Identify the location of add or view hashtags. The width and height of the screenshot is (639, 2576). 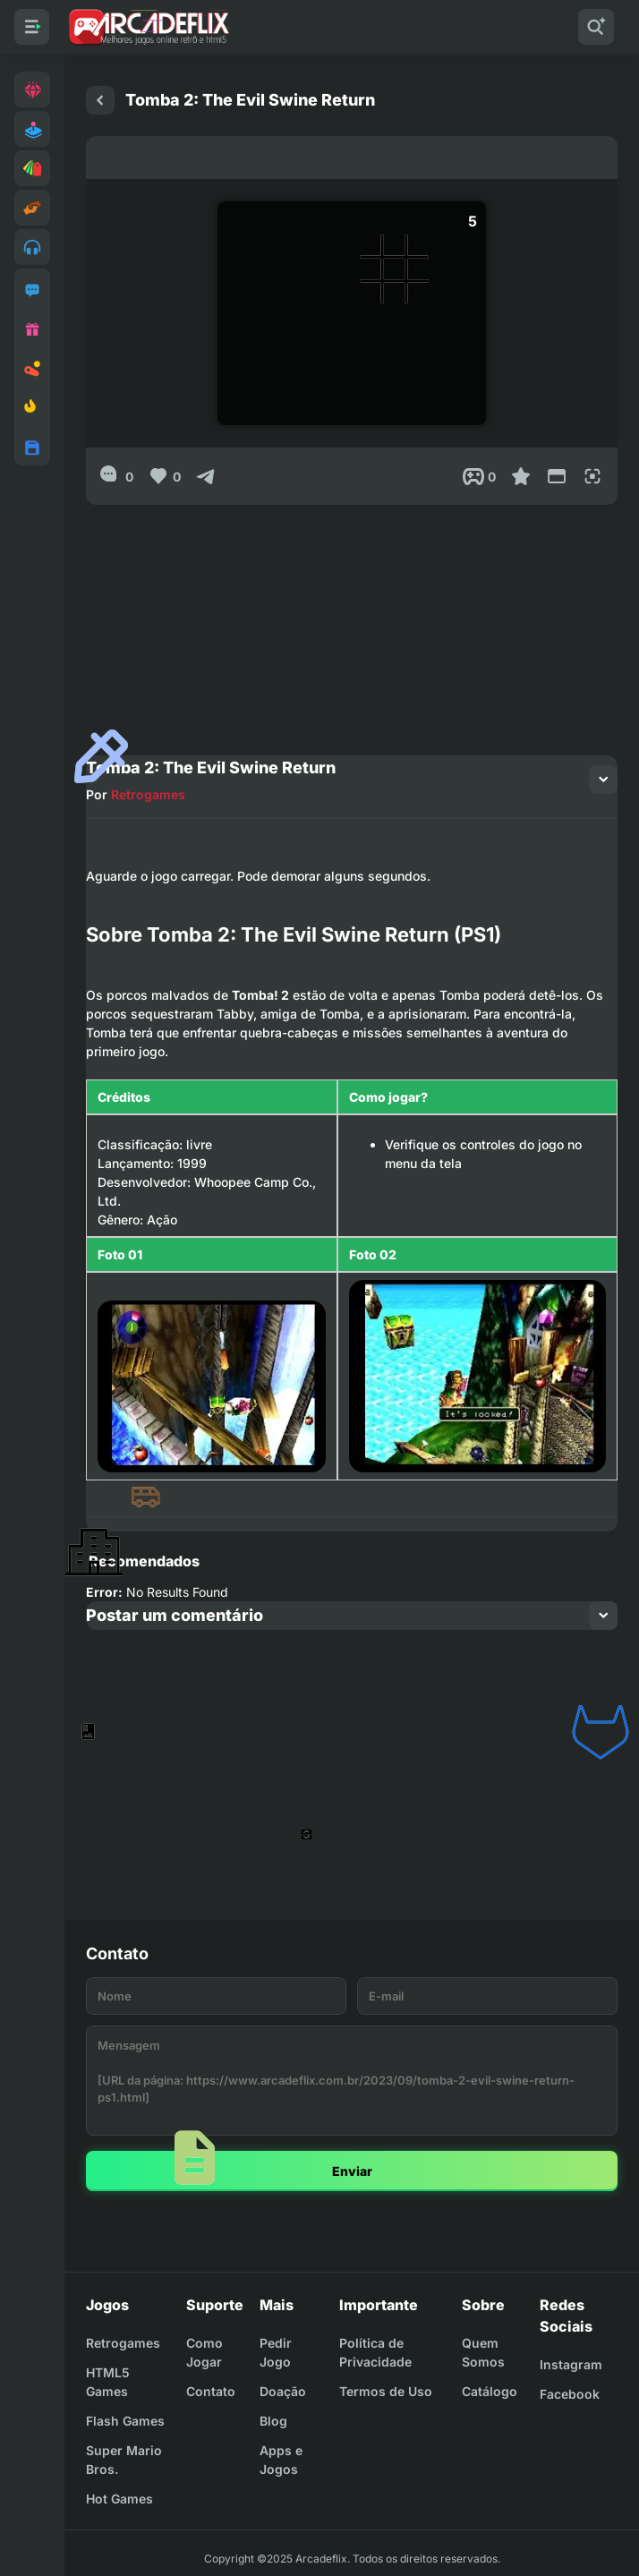
(394, 269).